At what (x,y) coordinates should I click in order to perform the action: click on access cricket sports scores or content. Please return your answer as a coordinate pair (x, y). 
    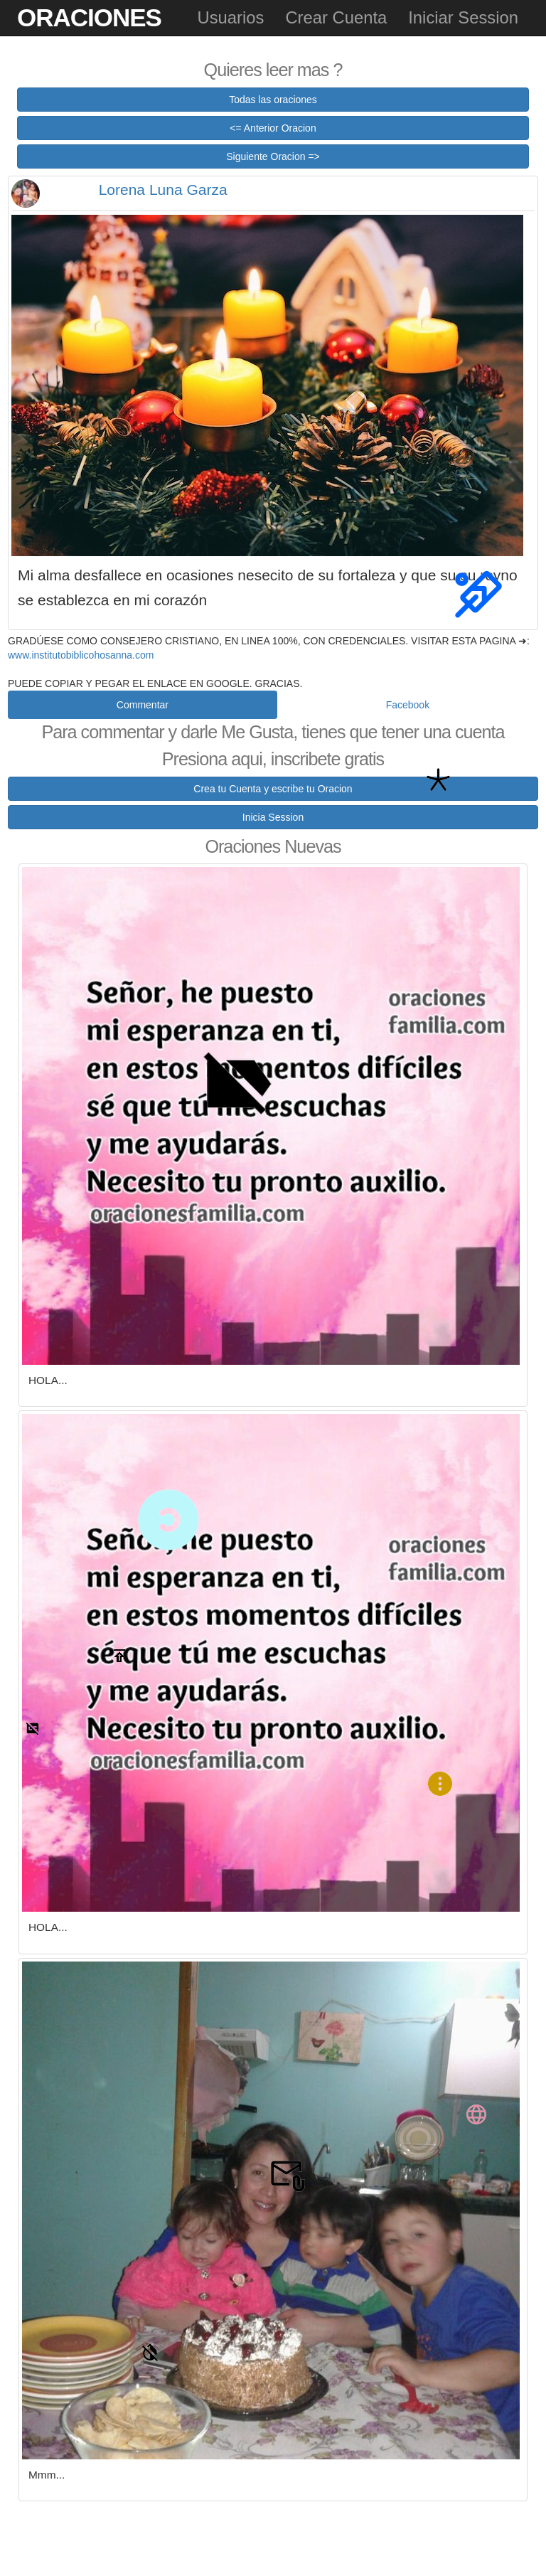
    Looking at the image, I should click on (476, 593).